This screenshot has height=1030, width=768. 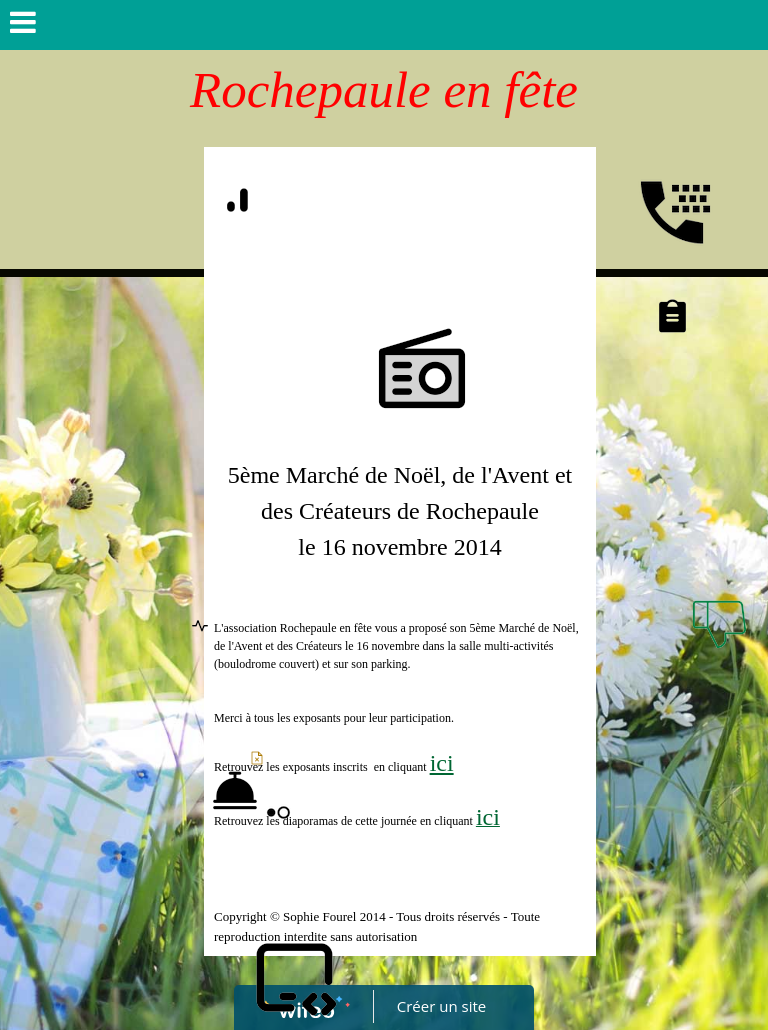 I want to click on open code editor on tablet device, so click(x=294, y=977).